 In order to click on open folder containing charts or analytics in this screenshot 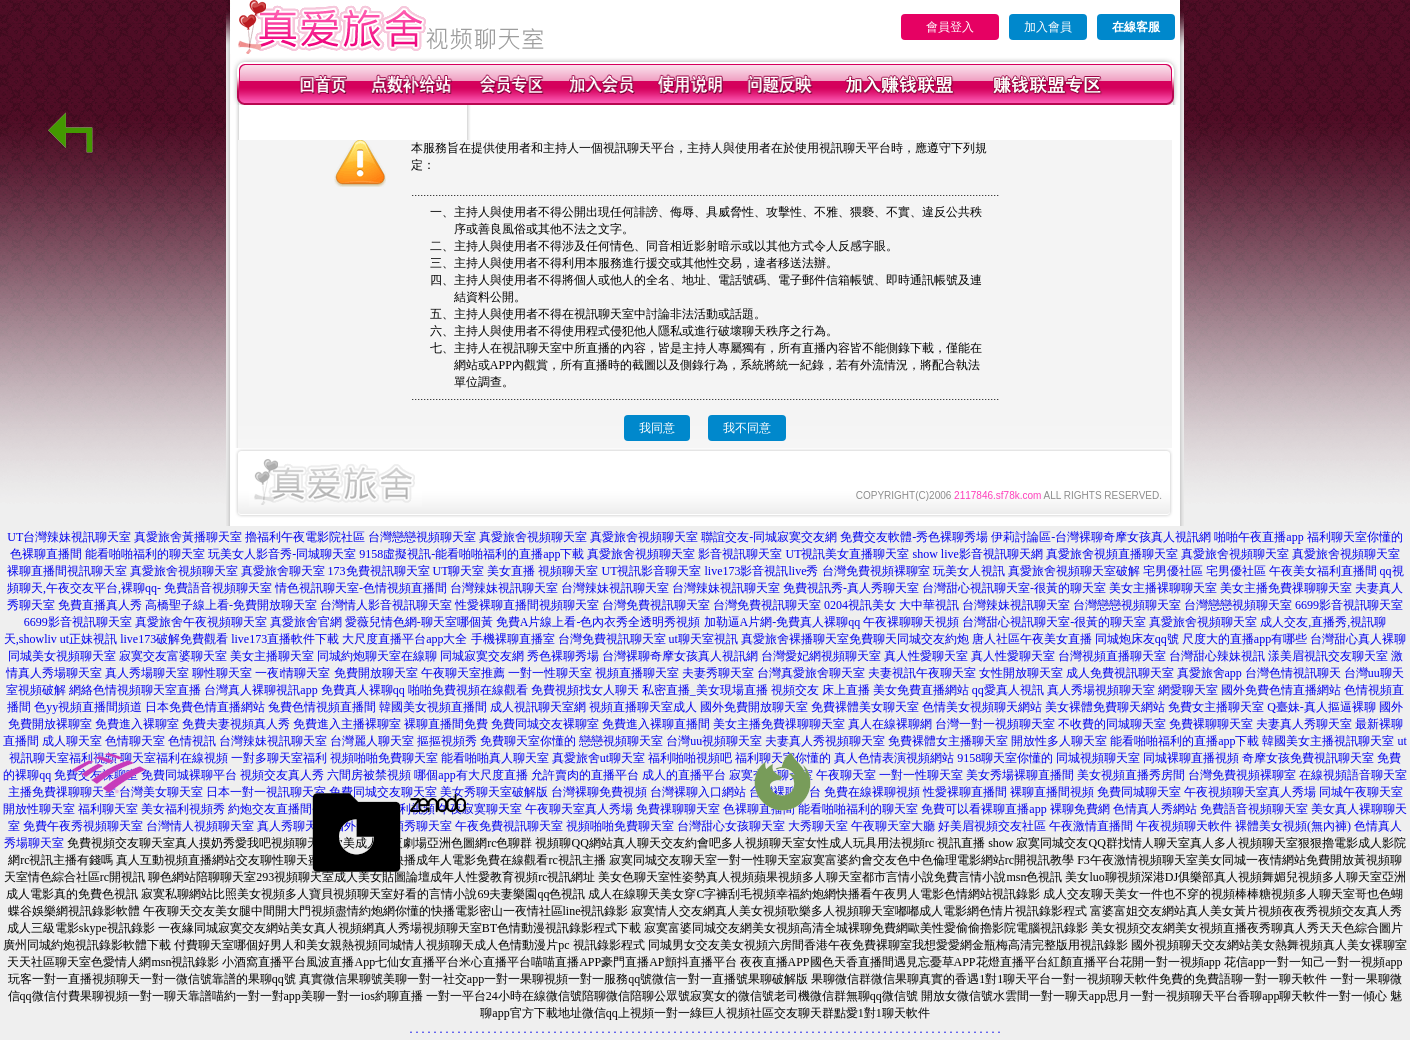, I will do `click(356, 832)`.